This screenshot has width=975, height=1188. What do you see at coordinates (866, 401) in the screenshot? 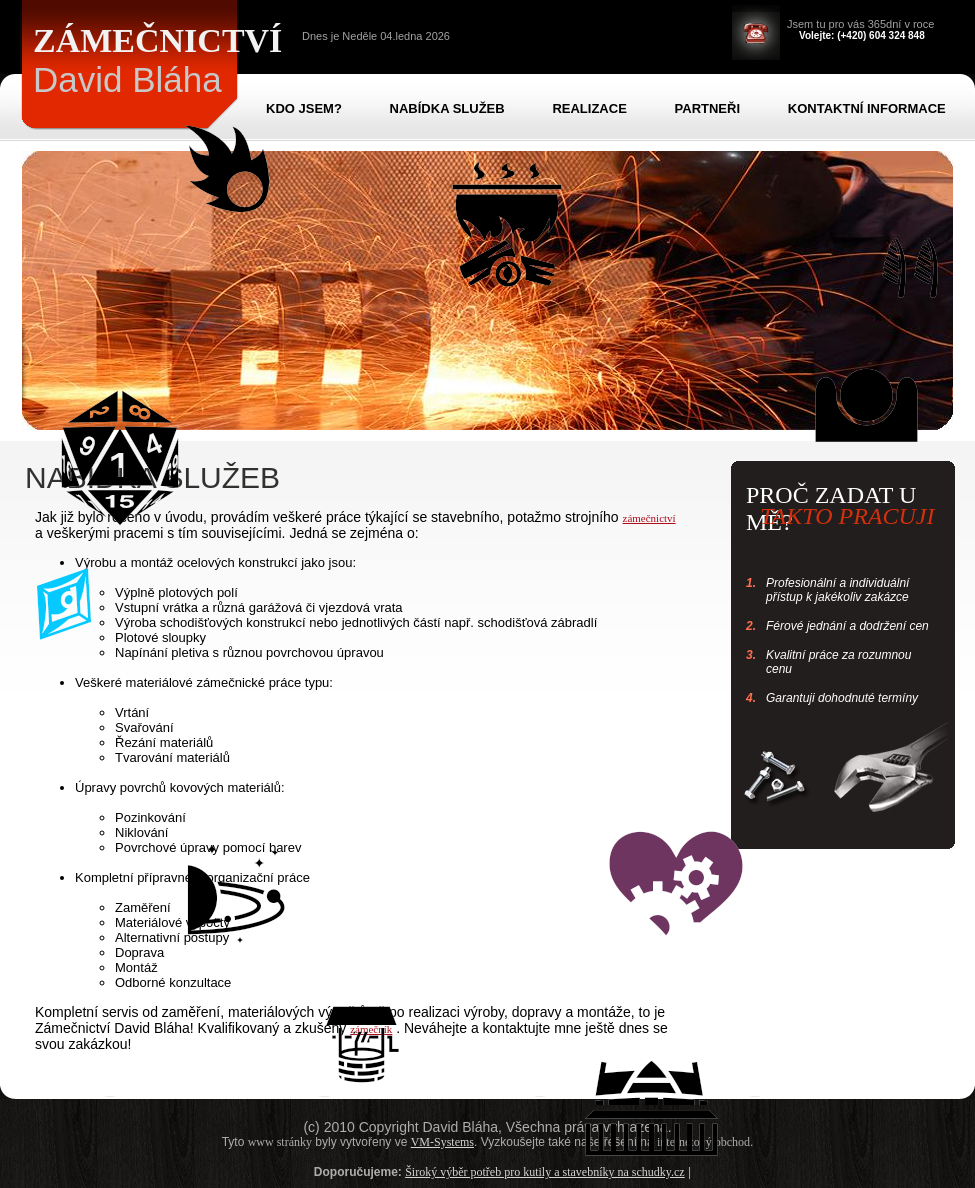
I see `ancient egyptian symbol representing the horizon or sunrise` at bounding box center [866, 401].